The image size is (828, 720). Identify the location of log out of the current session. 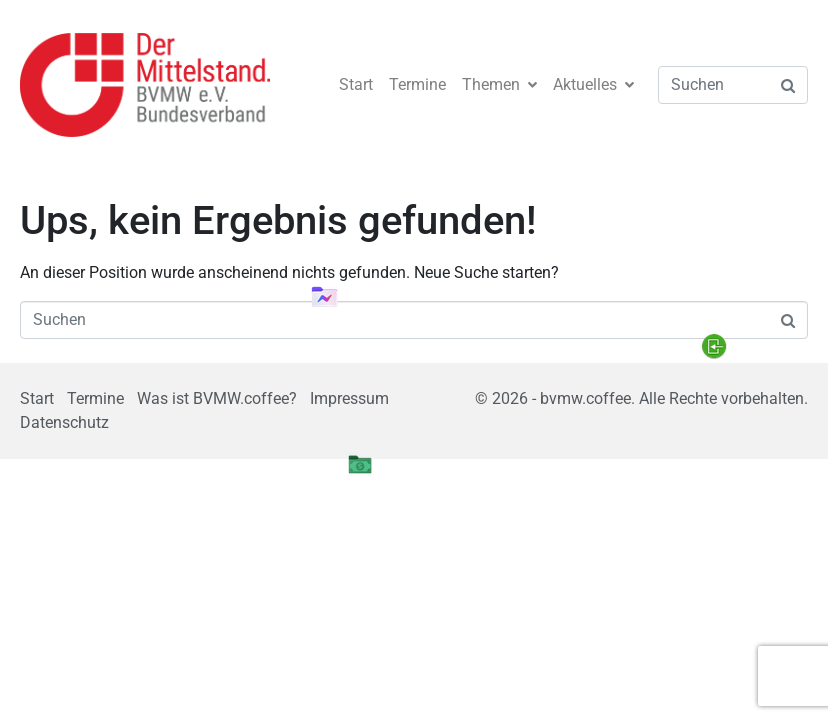
(714, 346).